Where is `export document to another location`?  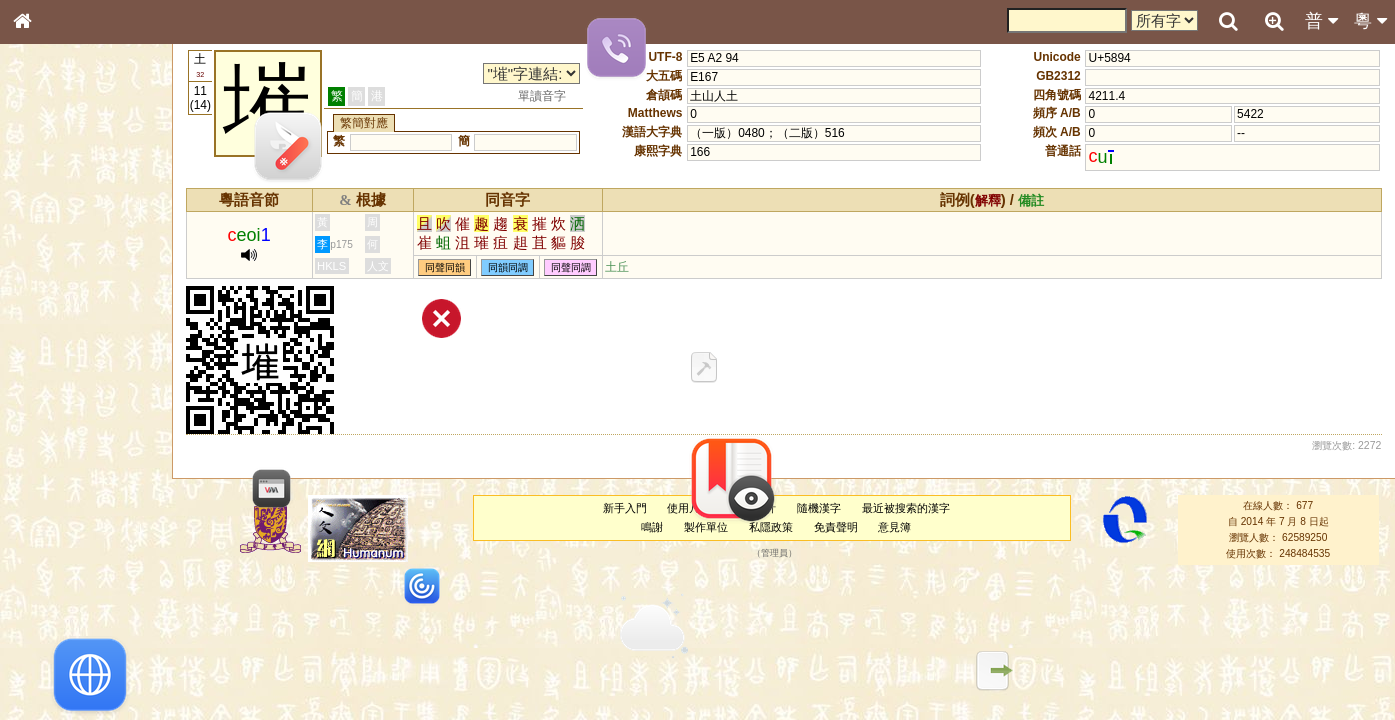 export document to another location is located at coordinates (992, 670).